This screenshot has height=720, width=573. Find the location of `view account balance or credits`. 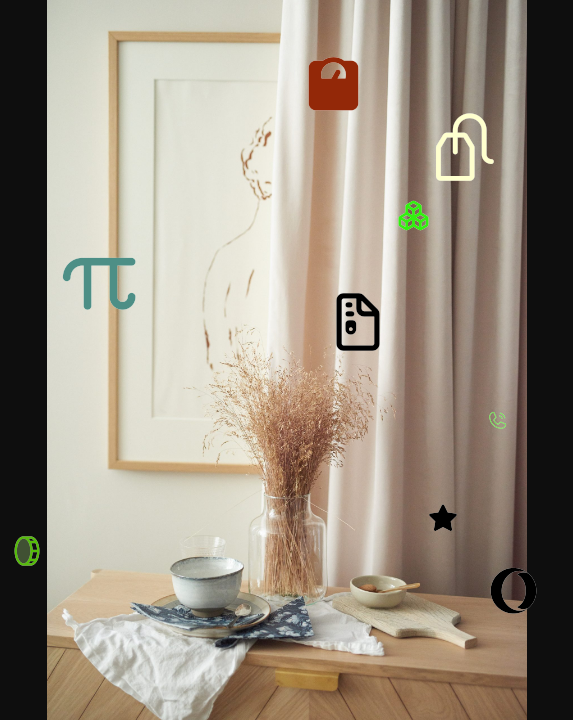

view account balance or credits is located at coordinates (27, 551).